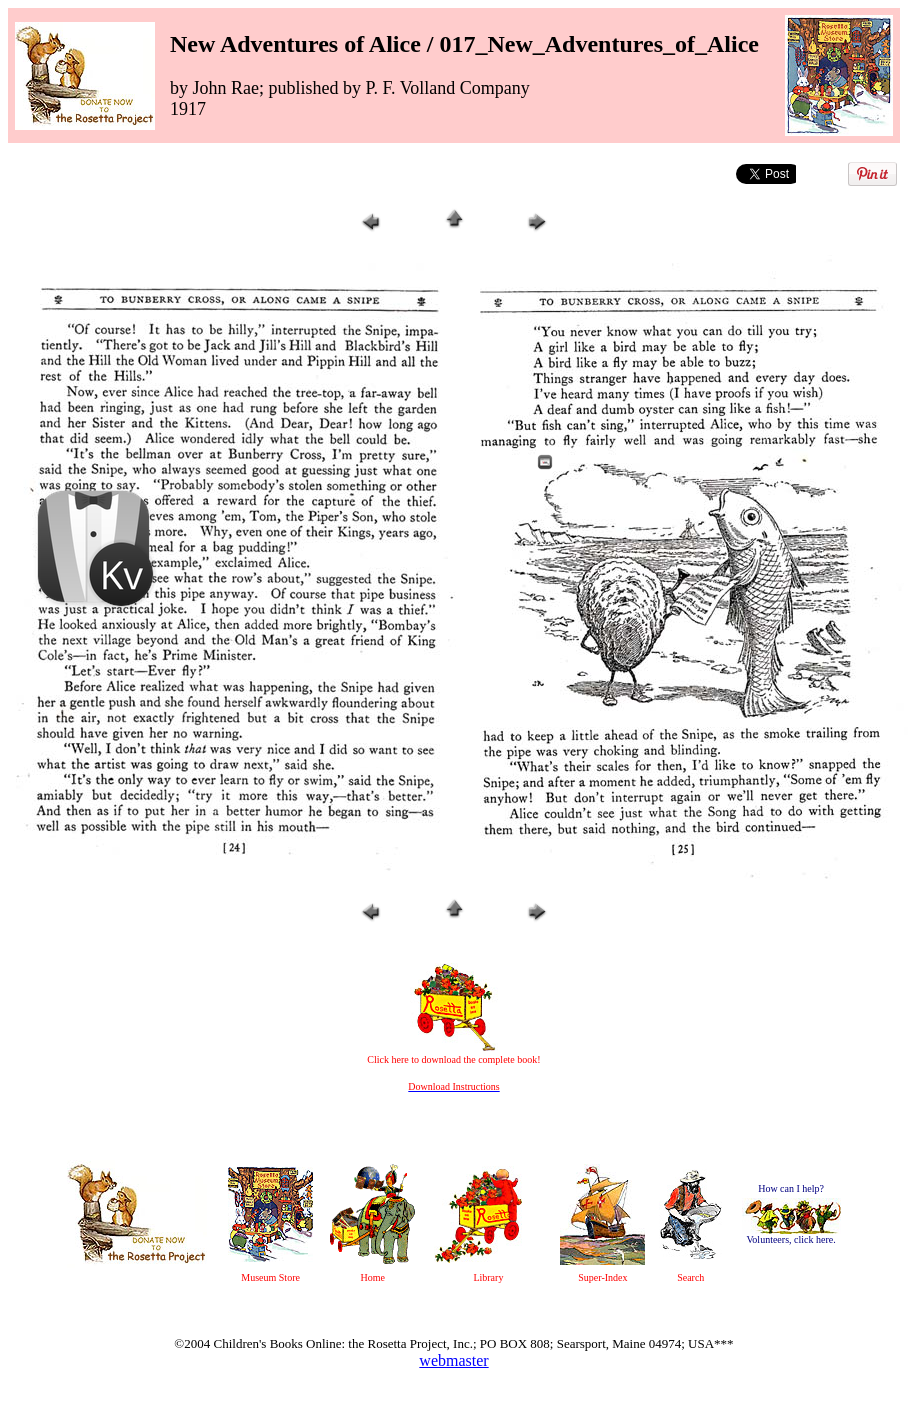 This screenshot has height=1418, width=908. I want to click on open kvantum theme manager, so click(93, 546).